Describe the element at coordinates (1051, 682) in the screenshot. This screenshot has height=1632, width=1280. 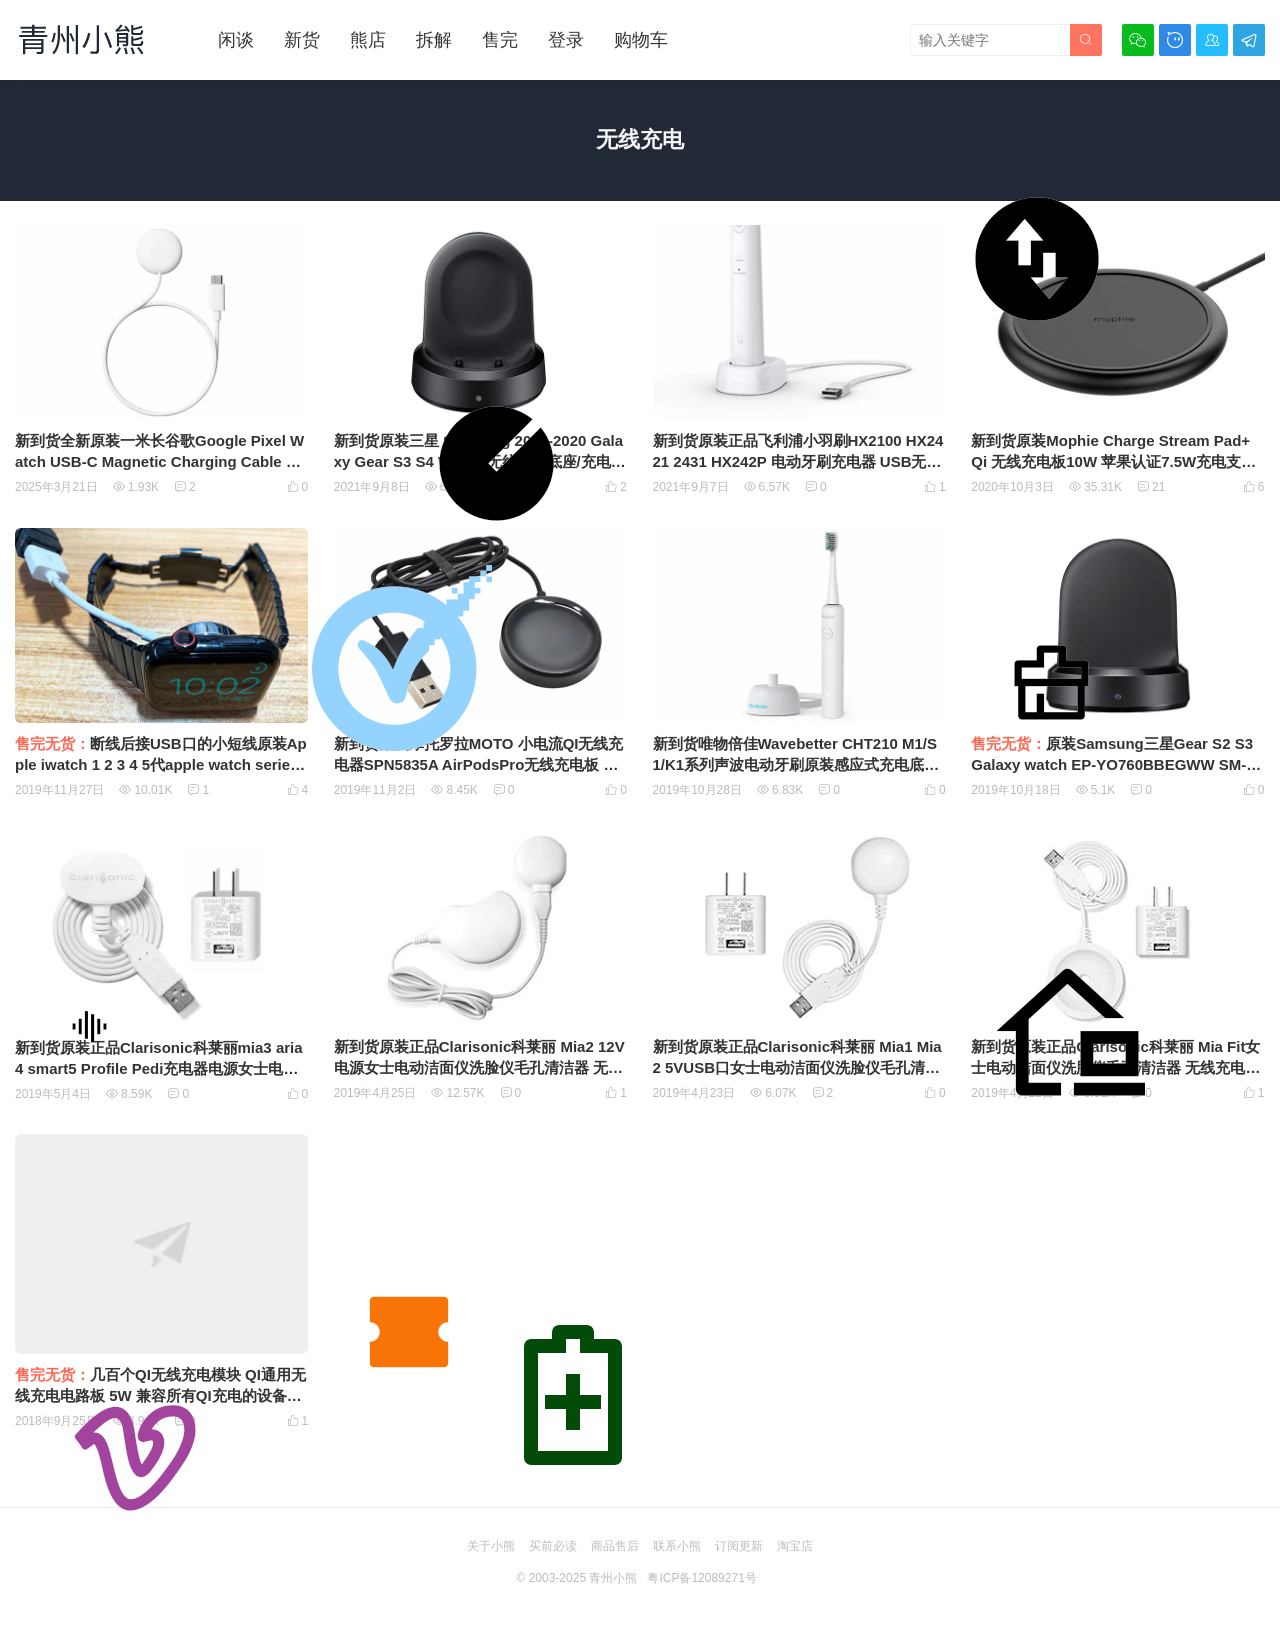
I see `access brush or painting tools` at that location.